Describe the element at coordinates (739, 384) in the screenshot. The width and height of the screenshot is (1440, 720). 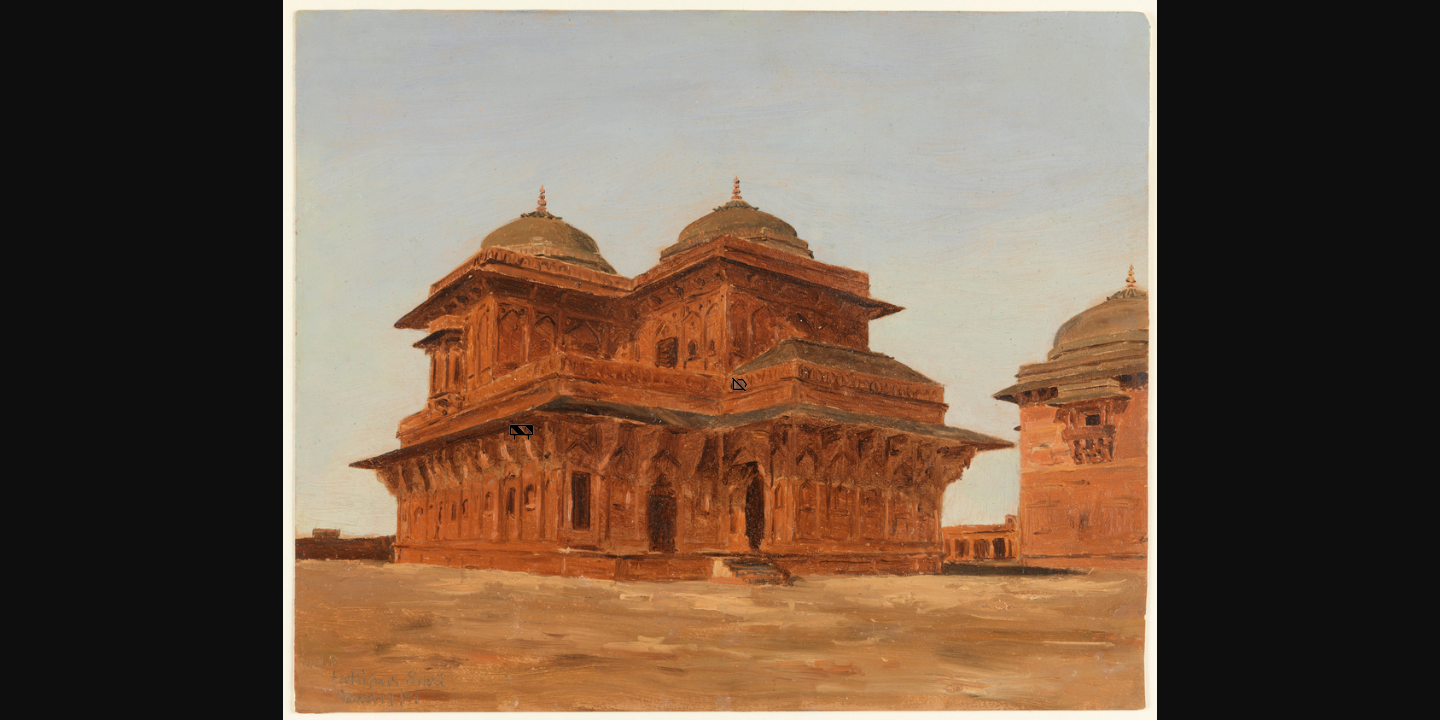
I see `remove a label or tag` at that location.